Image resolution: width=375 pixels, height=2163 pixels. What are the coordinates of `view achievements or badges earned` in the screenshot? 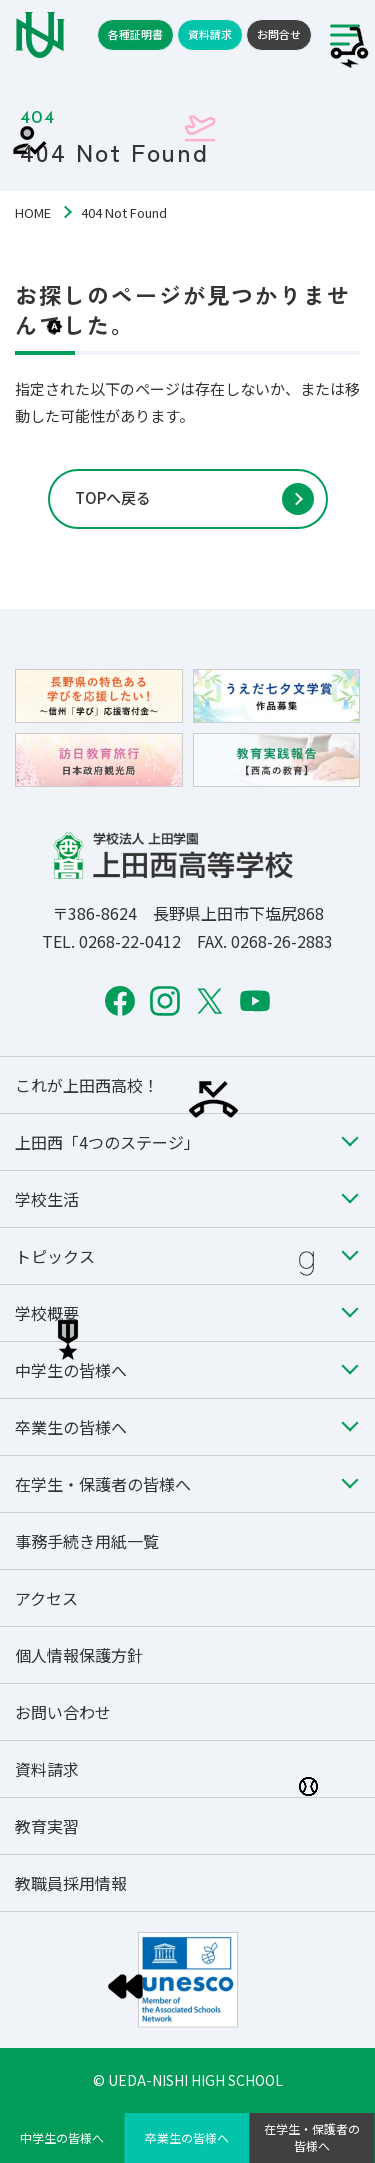 It's located at (68, 1340).